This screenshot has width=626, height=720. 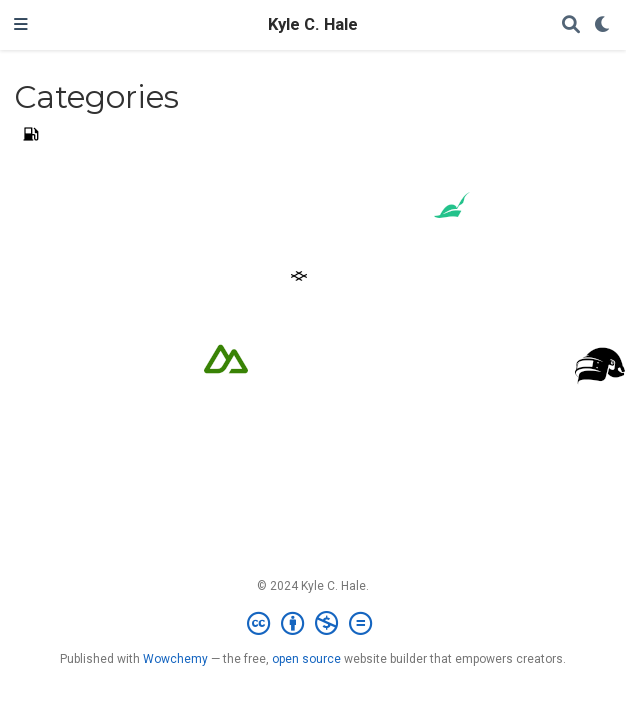 What do you see at coordinates (226, 359) in the screenshot?
I see `nuxt.js framework logo` at bounding box center [226, 359].